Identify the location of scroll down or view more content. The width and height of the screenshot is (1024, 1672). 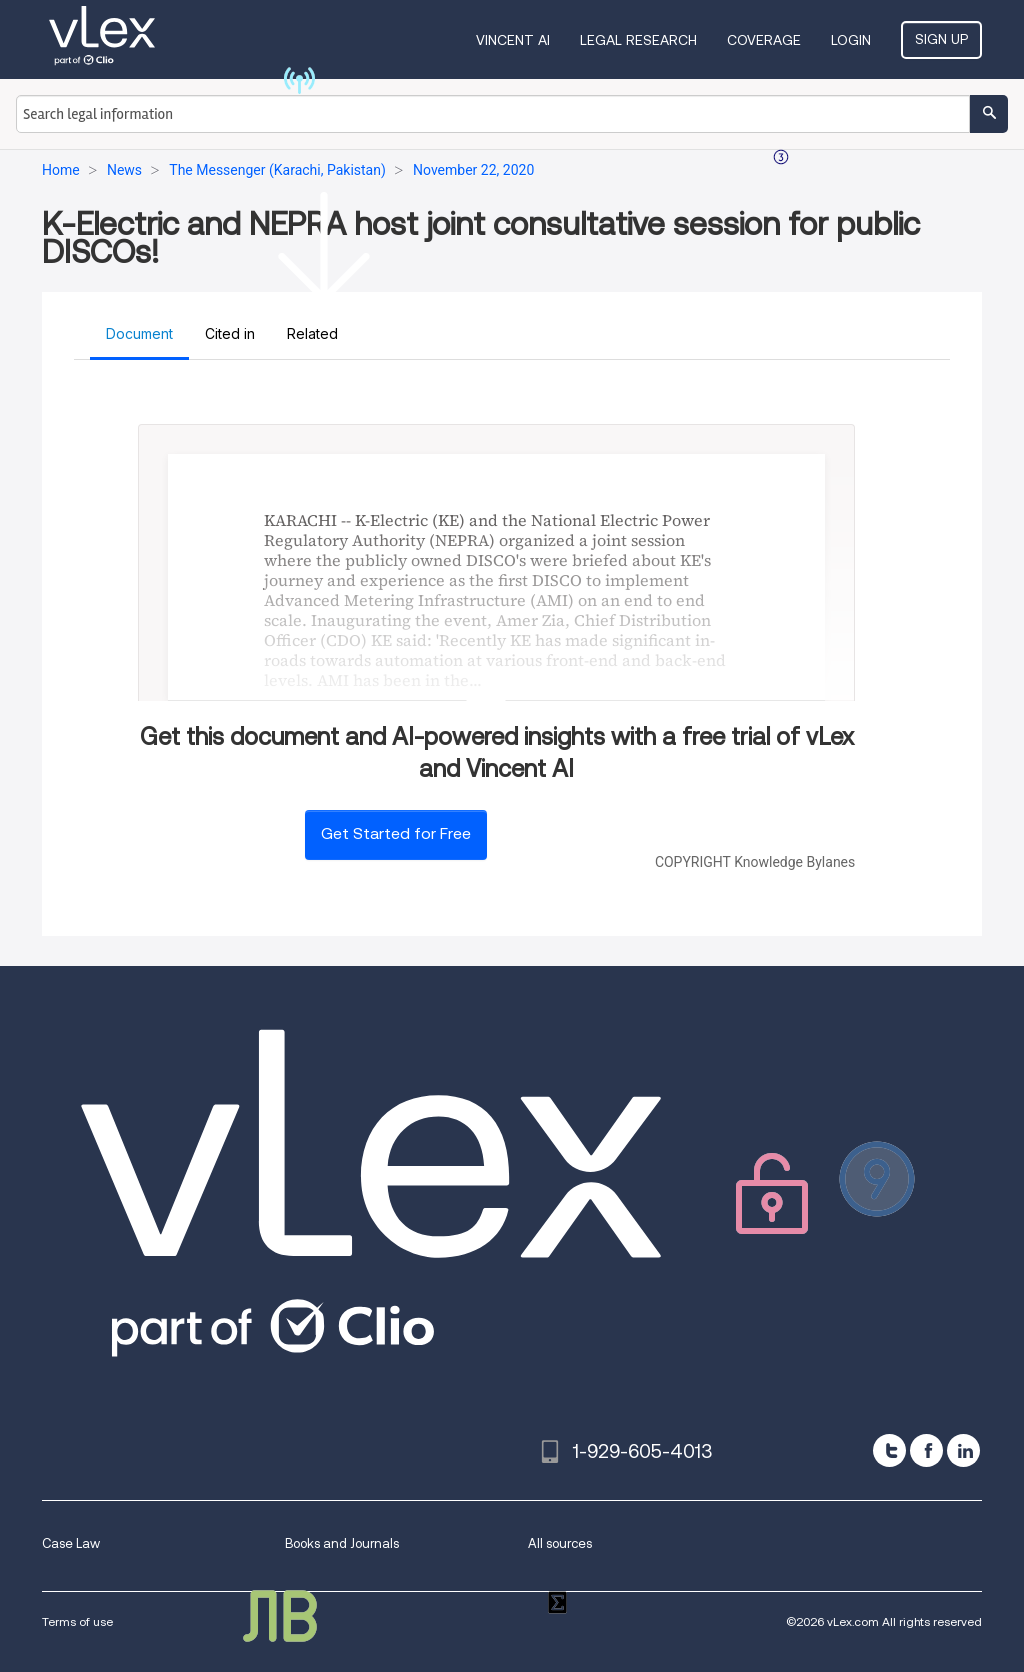
(324, 247).